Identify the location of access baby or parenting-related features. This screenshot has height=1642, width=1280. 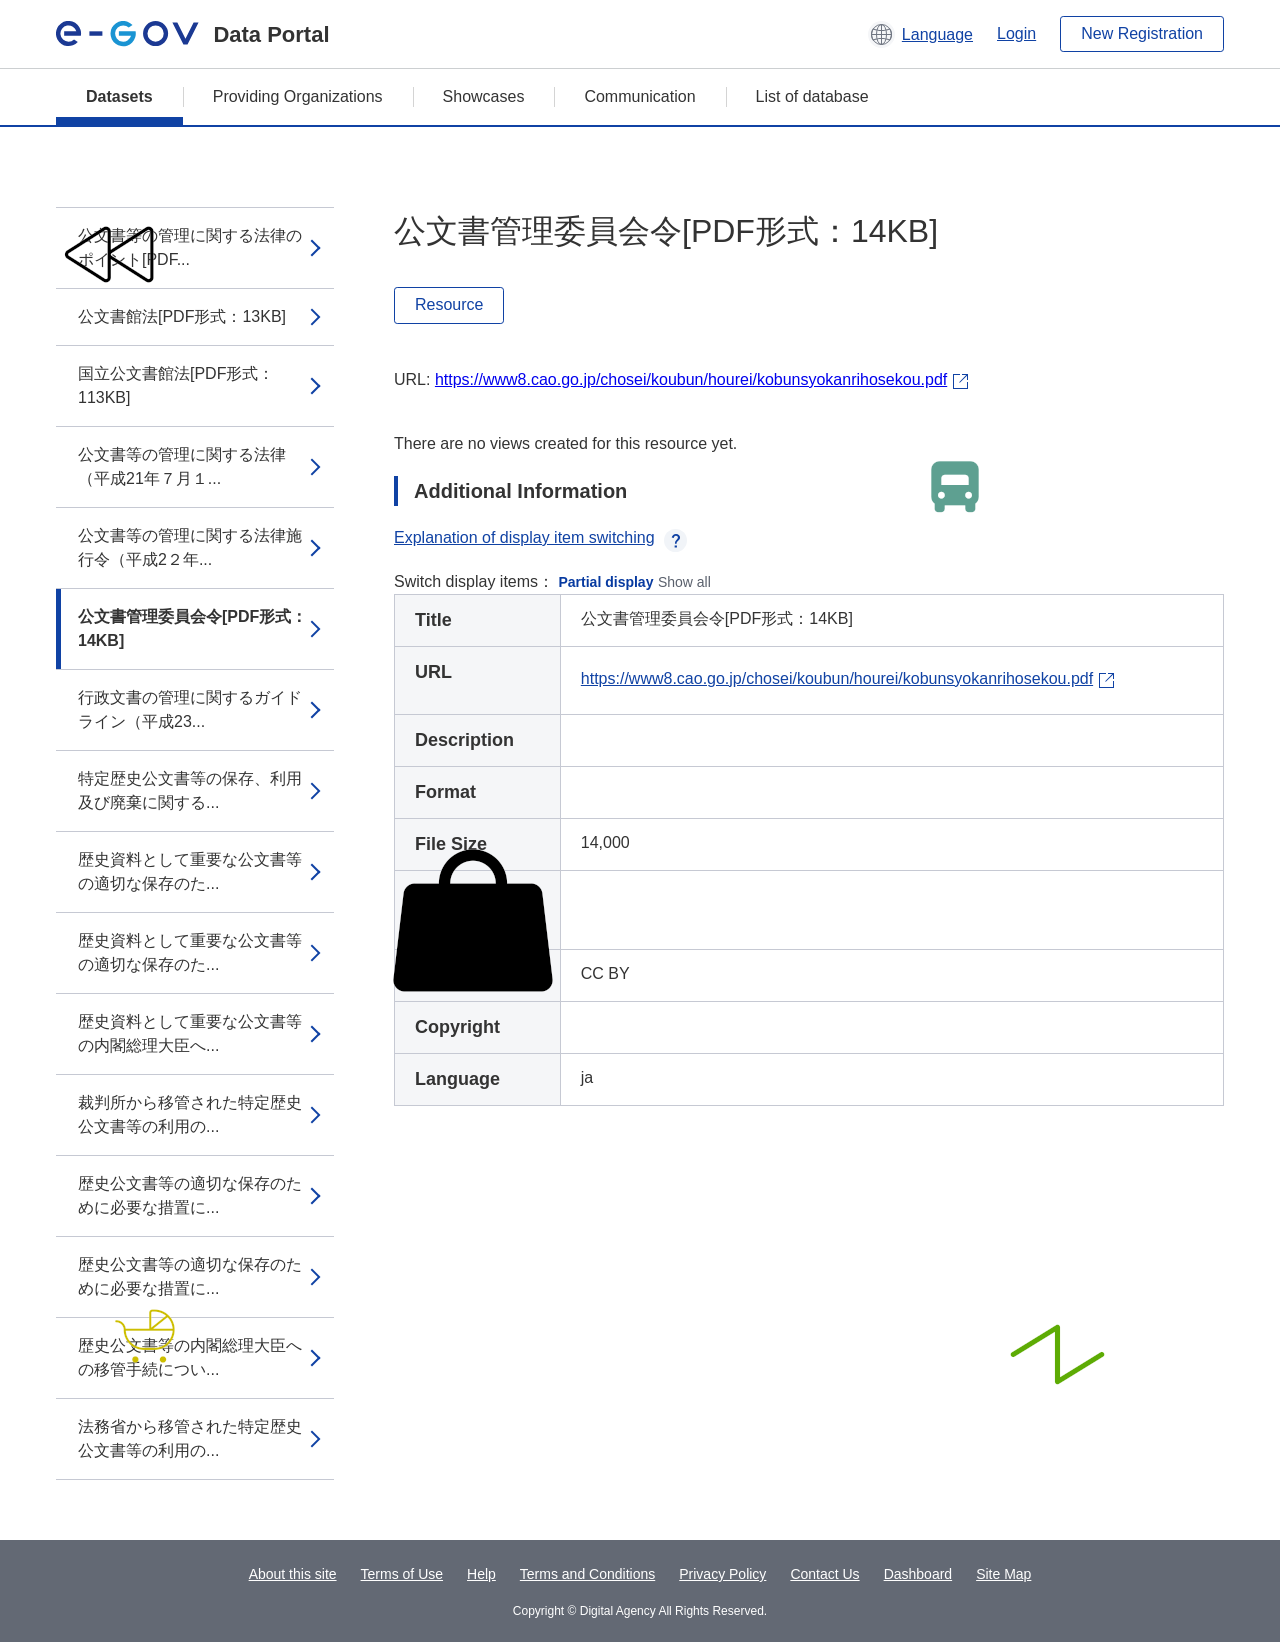
(146, 1334).